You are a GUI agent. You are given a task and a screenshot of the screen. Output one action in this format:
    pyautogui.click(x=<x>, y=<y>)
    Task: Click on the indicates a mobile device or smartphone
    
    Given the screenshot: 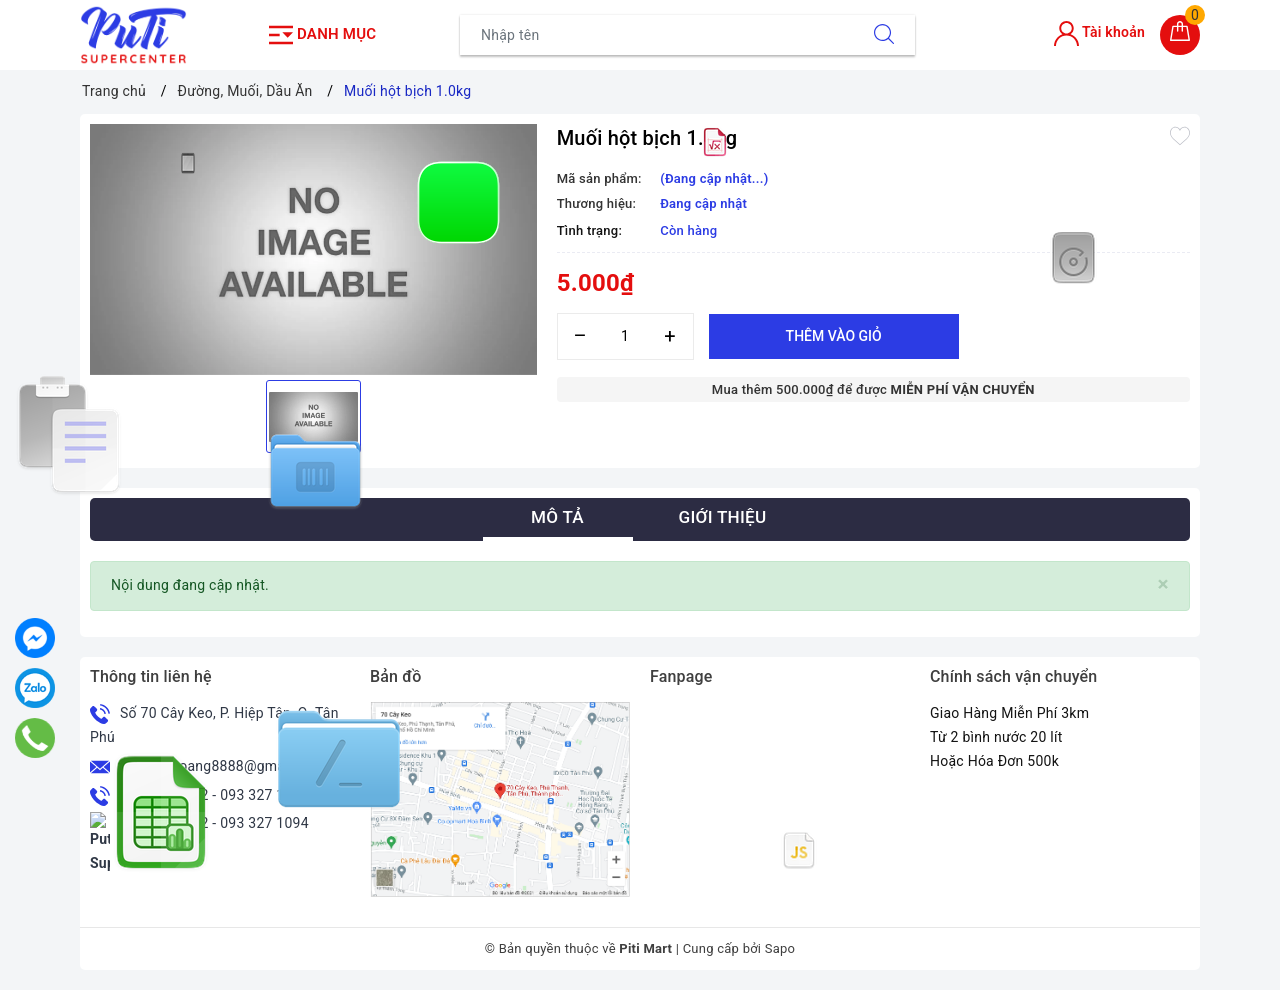 What is the action you would take?
    pyautogui.click(x=188, y=163)
    